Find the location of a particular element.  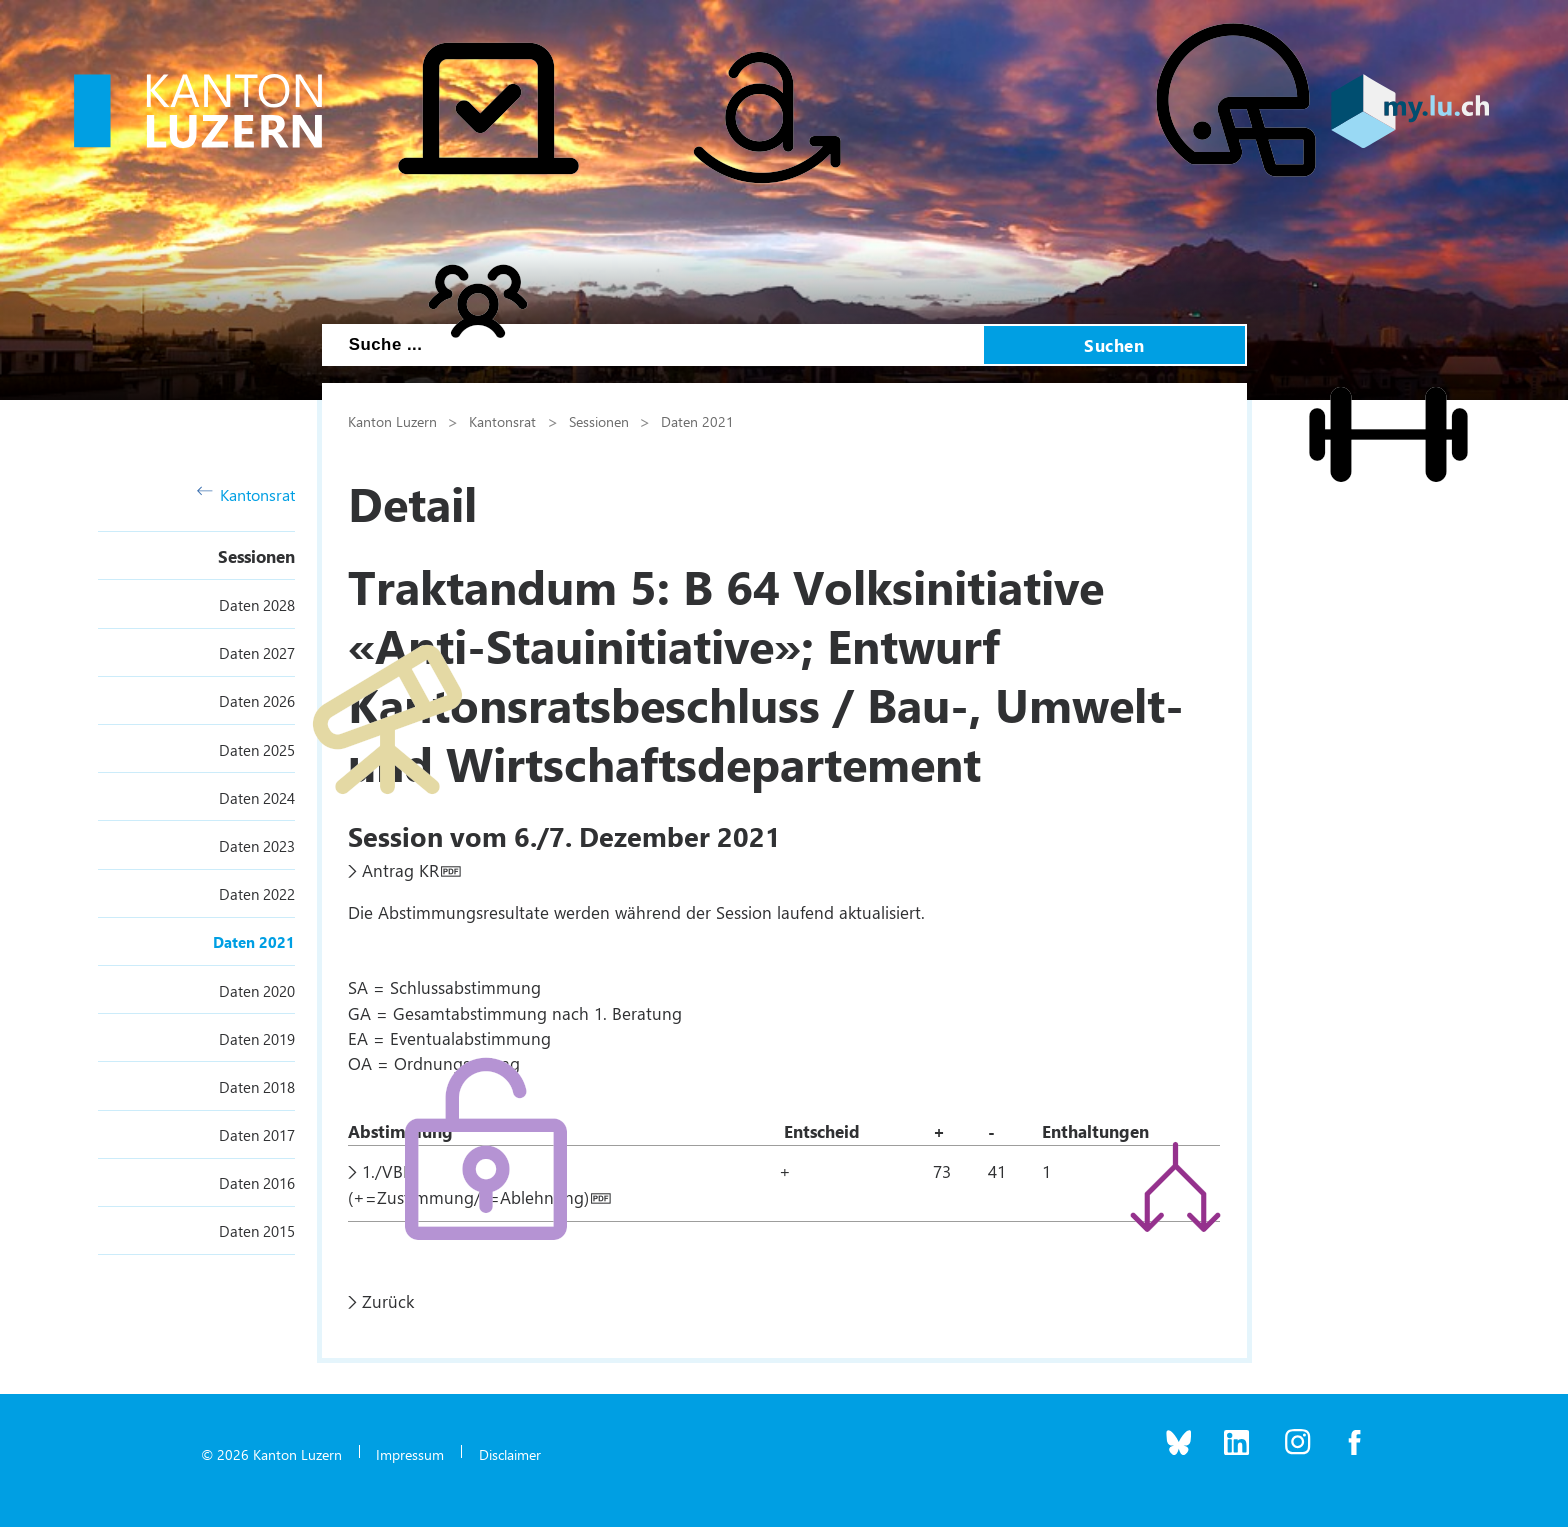

view group members or team is located at coordinates (478, 298).